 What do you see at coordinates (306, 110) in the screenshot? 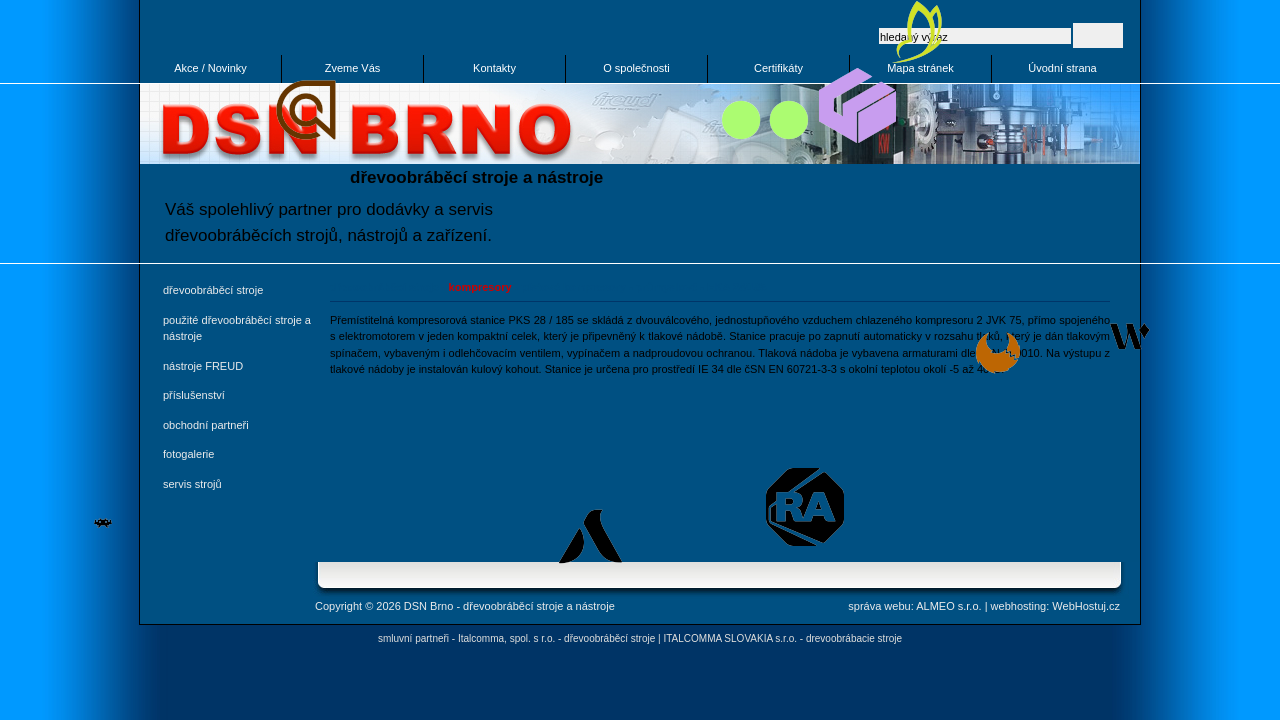
I see `algolia search service logo` at bounding box center [306, 110].